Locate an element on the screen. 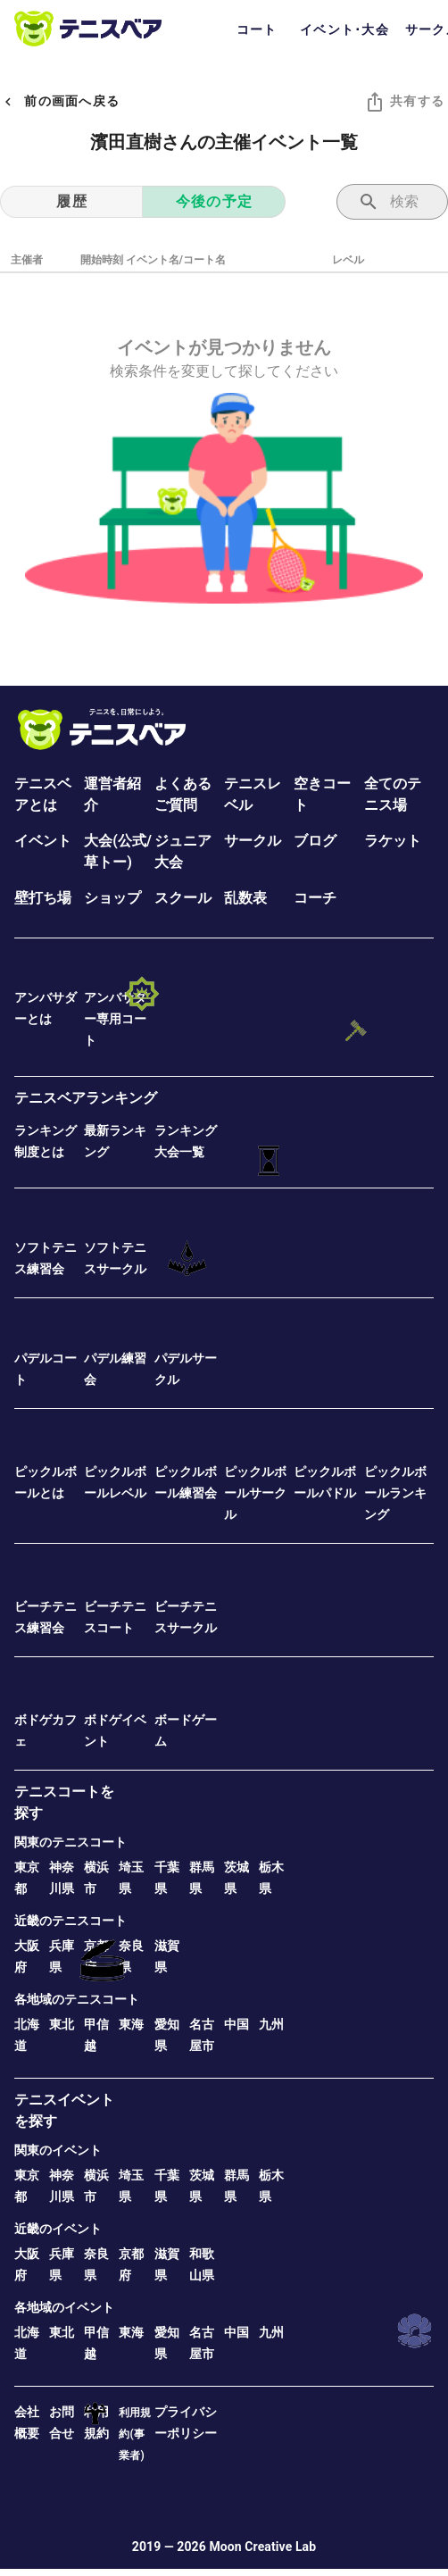 The width and height of the screenshot is (448, 2576). toy mallet or hammer tool icon is located at coordinates (356, 1030).